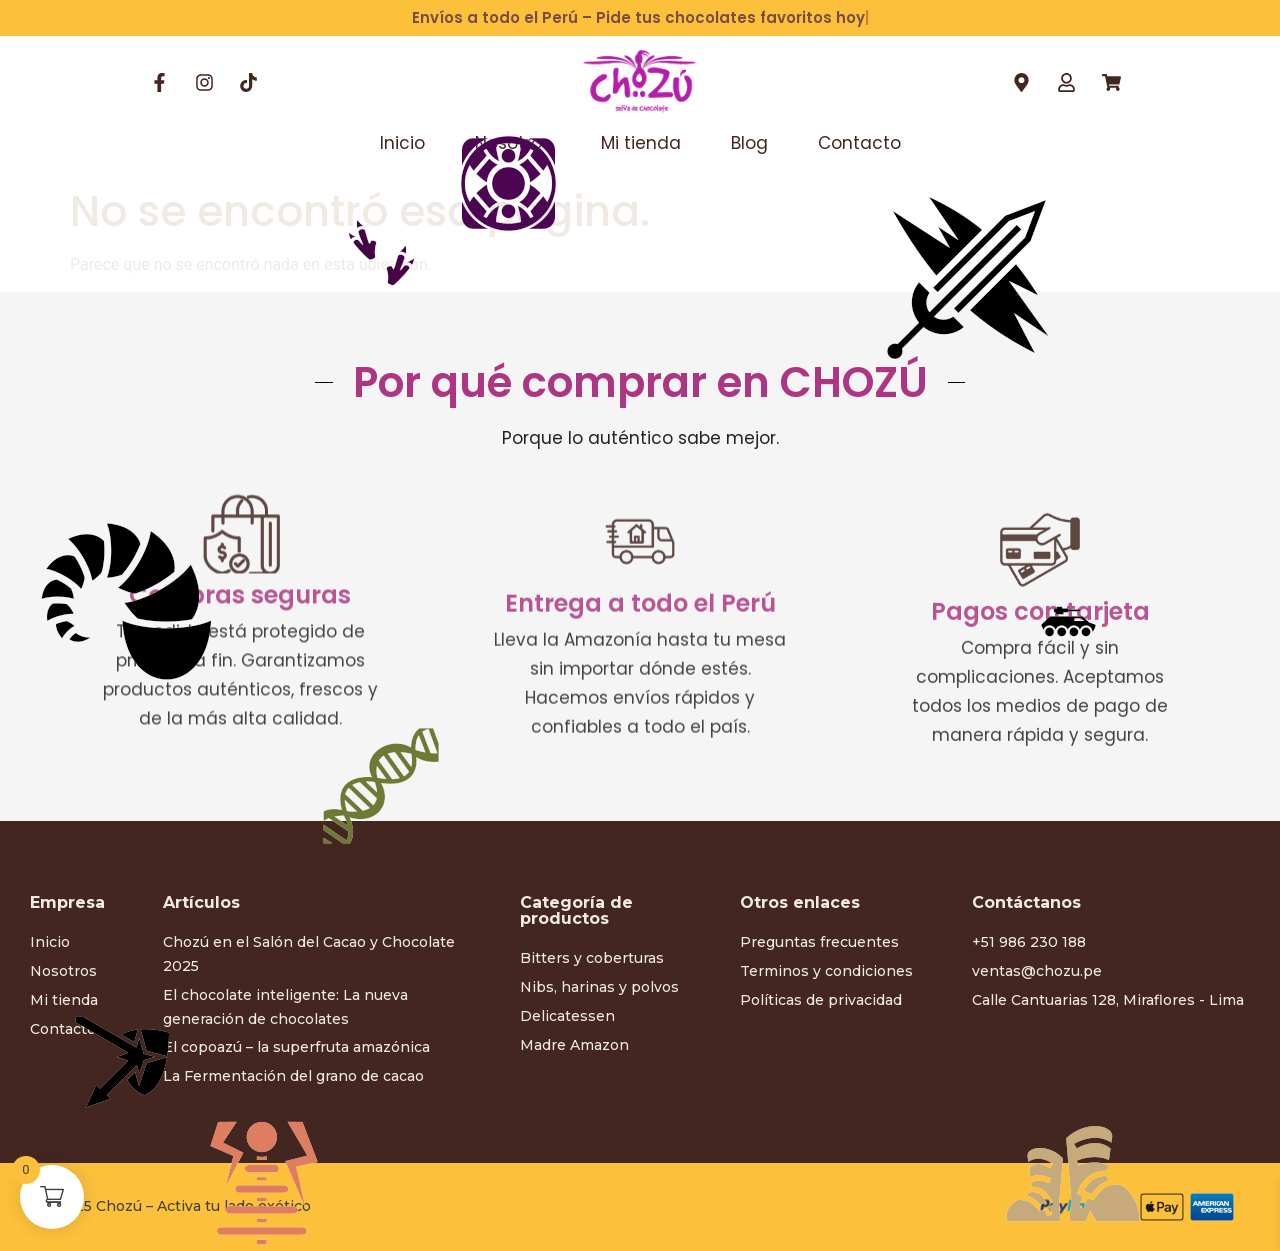 This screenshot has width=1280, height=1251. I want to click on abstract game achievement or badge icon, so click(508, 183).